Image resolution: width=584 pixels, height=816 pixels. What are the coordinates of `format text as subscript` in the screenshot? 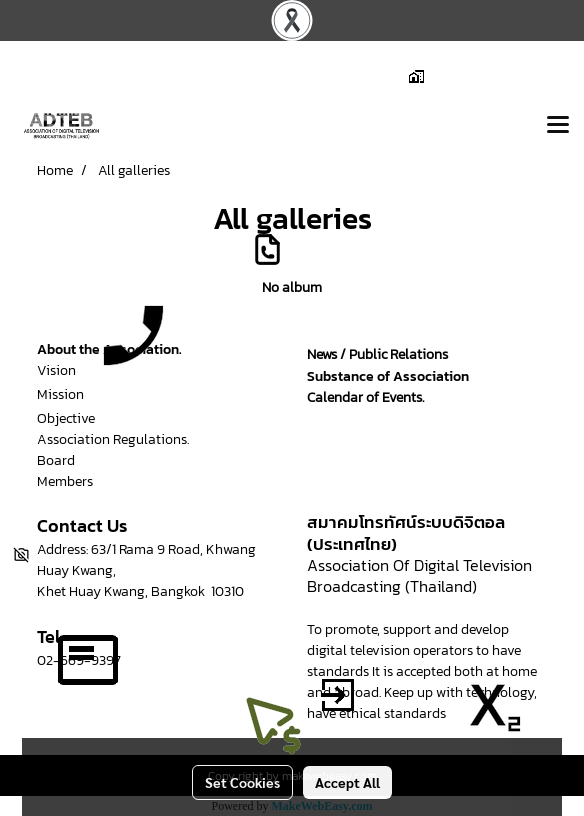 It's located at (488, 708).